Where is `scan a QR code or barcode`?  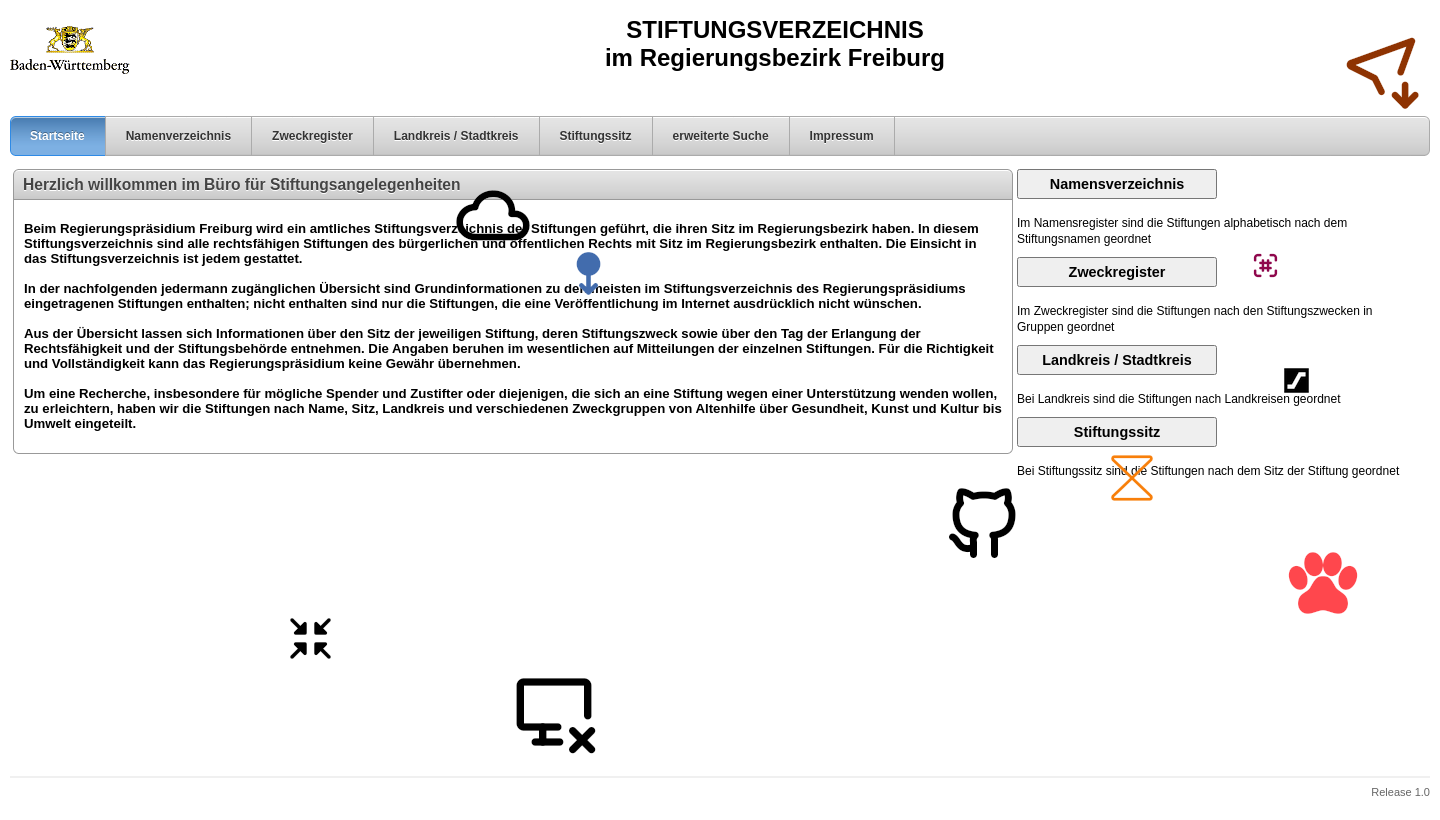 scan a QR code or barcode is located at coordinates (1265, 265).